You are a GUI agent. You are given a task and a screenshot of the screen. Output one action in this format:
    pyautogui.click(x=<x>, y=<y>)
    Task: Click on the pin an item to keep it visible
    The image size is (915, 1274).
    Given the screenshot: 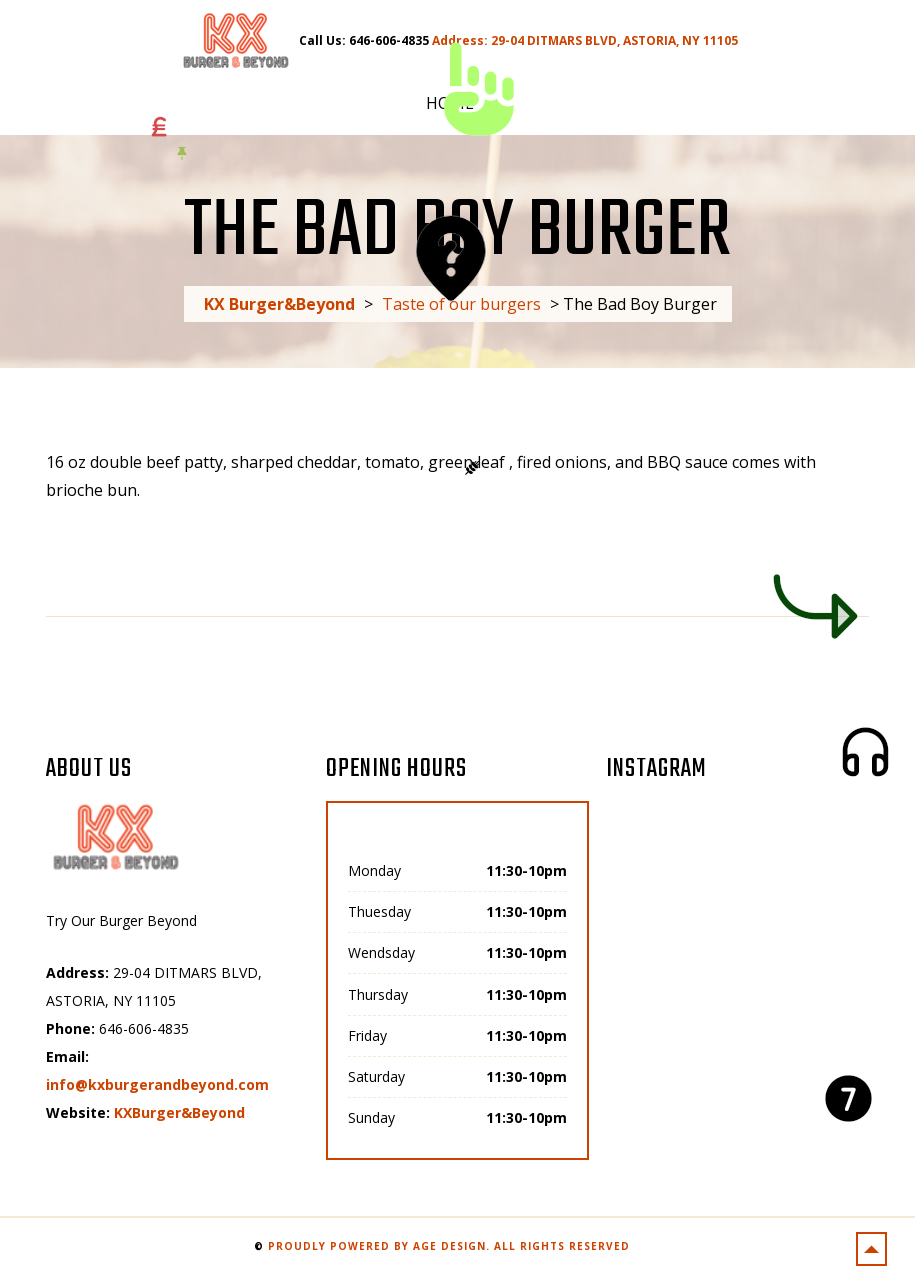 What is the action you would take?
    pyautogui.click(x=182, y=153)
    